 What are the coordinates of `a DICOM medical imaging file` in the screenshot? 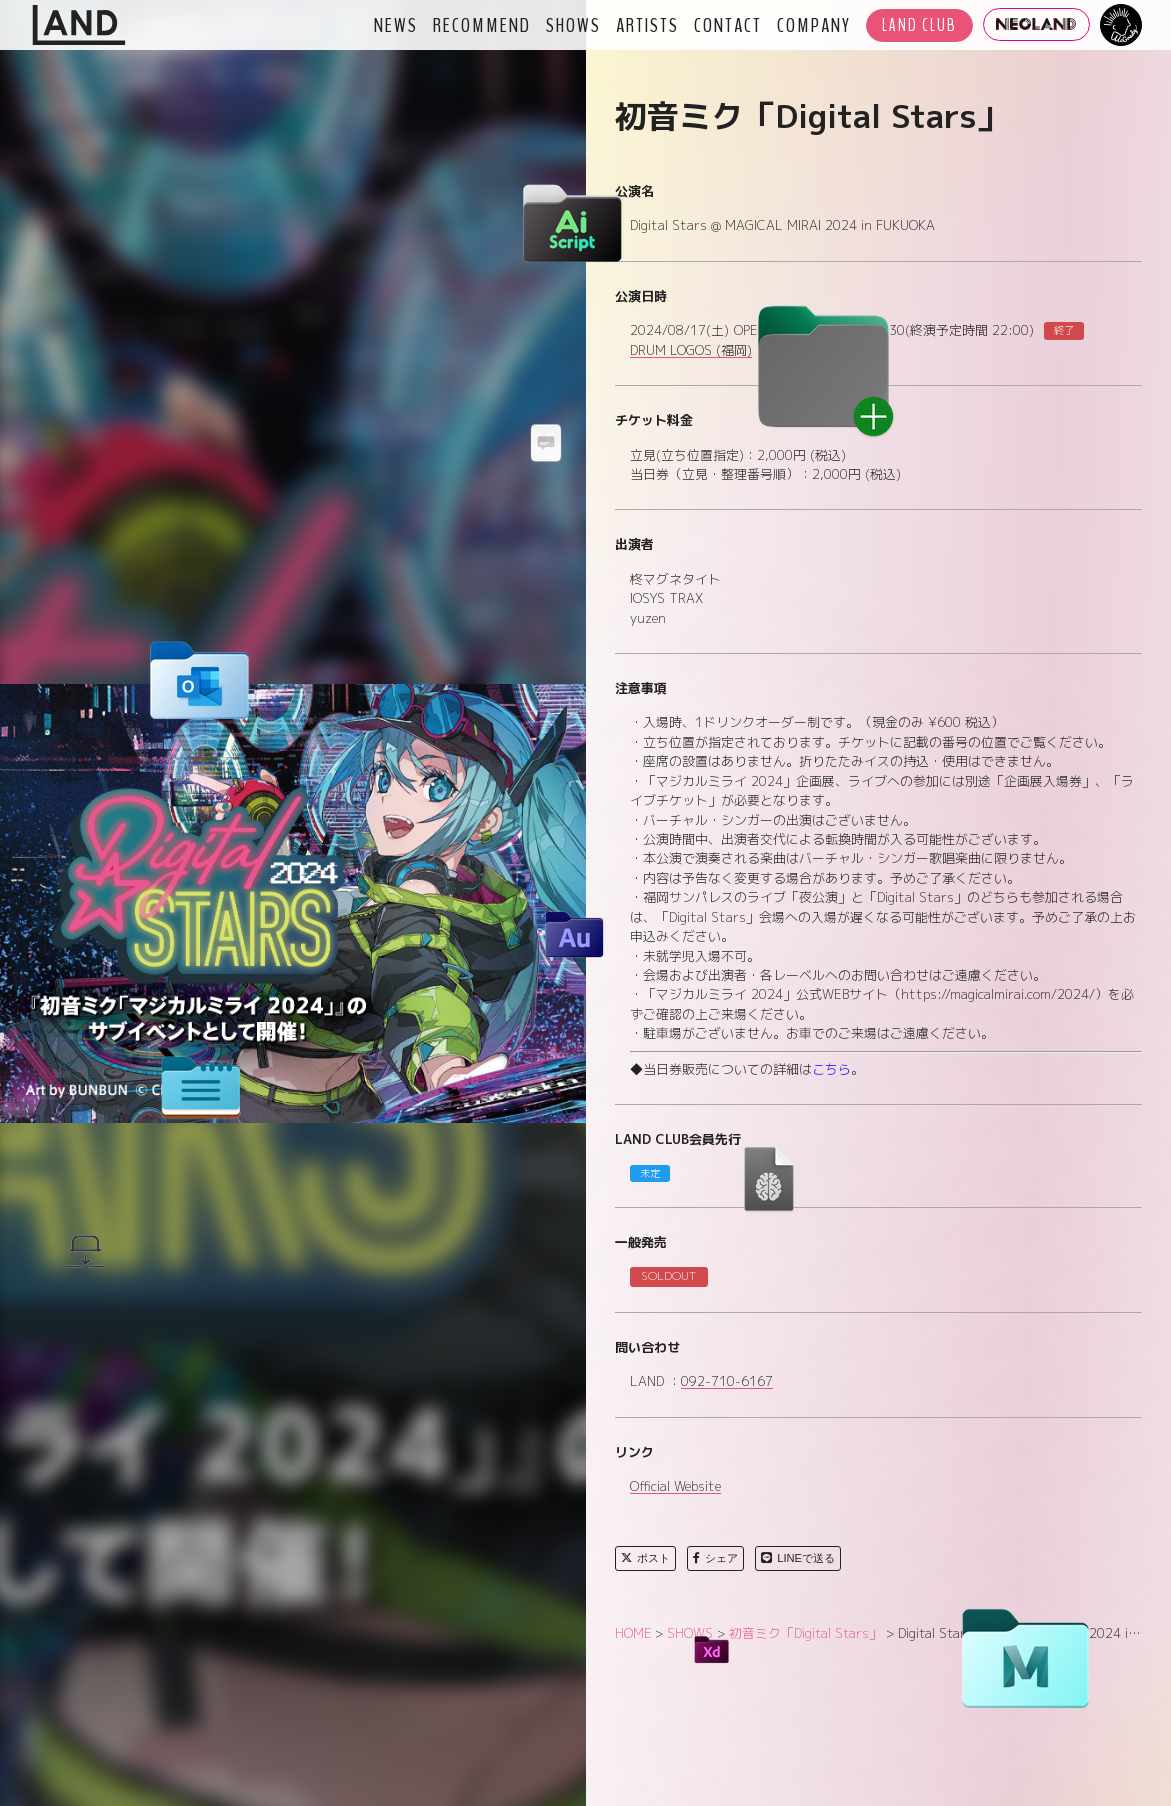 It's located at (769, 1179).